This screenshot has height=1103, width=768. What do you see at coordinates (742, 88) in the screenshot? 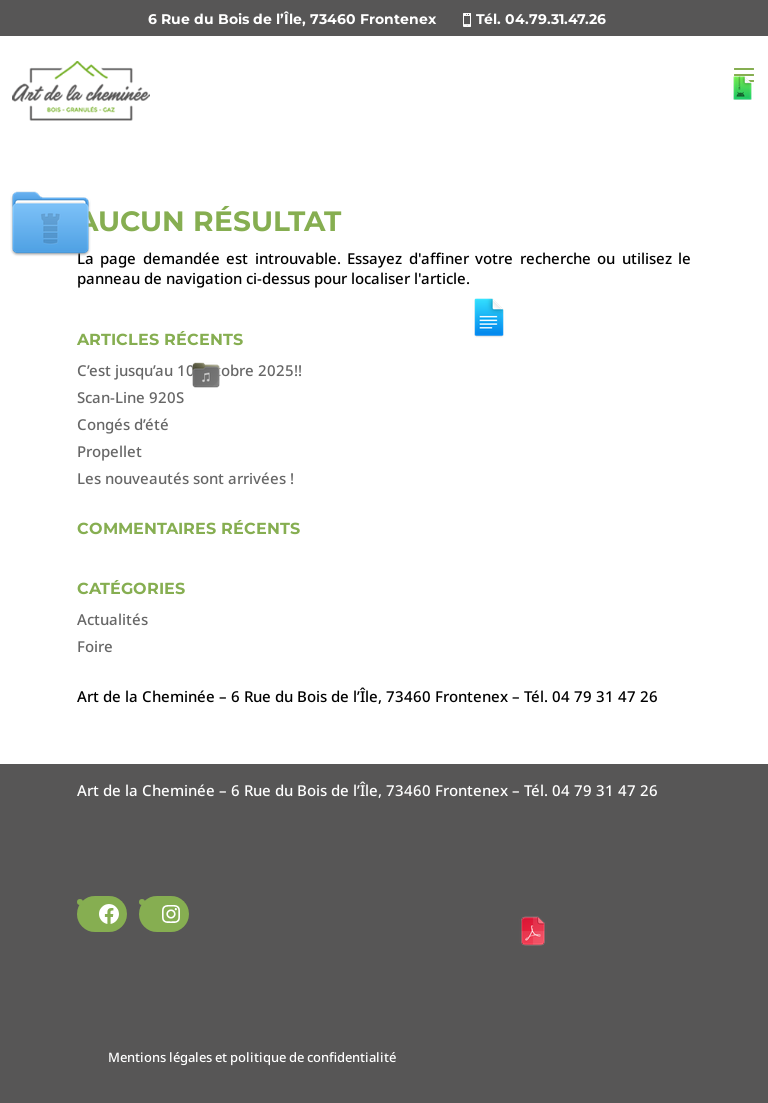
I see `an android application package file` at bounding box center [742, 88].